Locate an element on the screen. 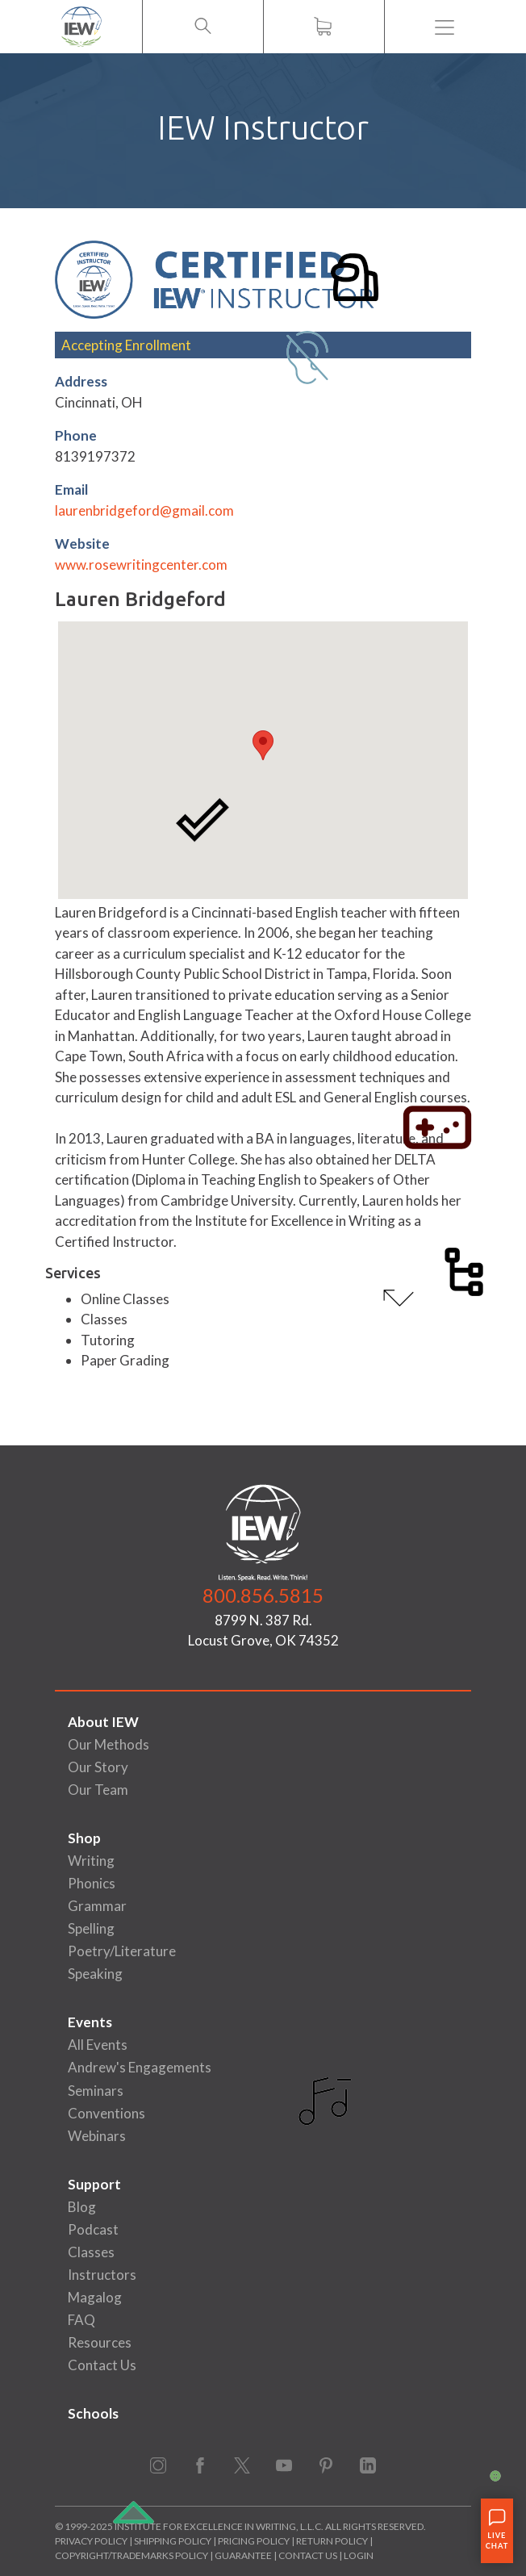 Image resolution: width=526 pixels, height=2576 pixels. view hierarchical file or folder structure is located at coordinates (462, 1272).